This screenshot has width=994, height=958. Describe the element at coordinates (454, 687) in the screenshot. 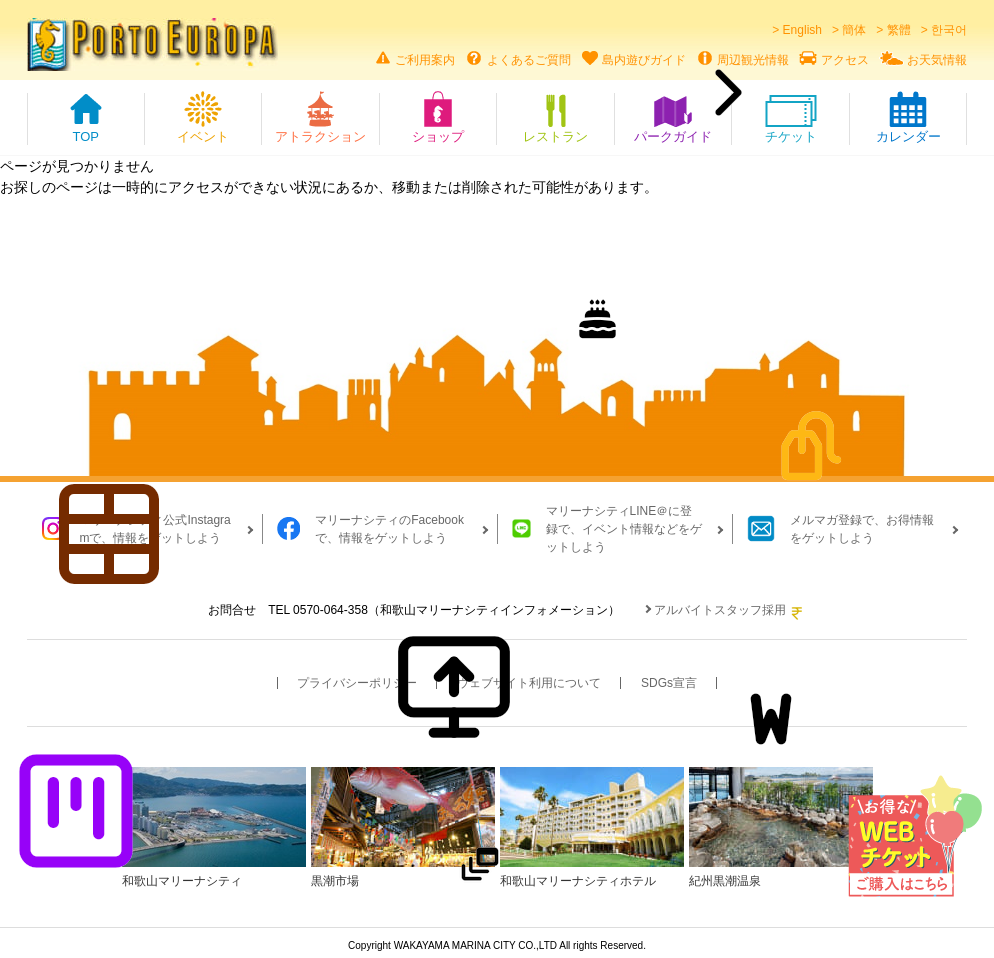

I see `upload file to display or screen` at that location.